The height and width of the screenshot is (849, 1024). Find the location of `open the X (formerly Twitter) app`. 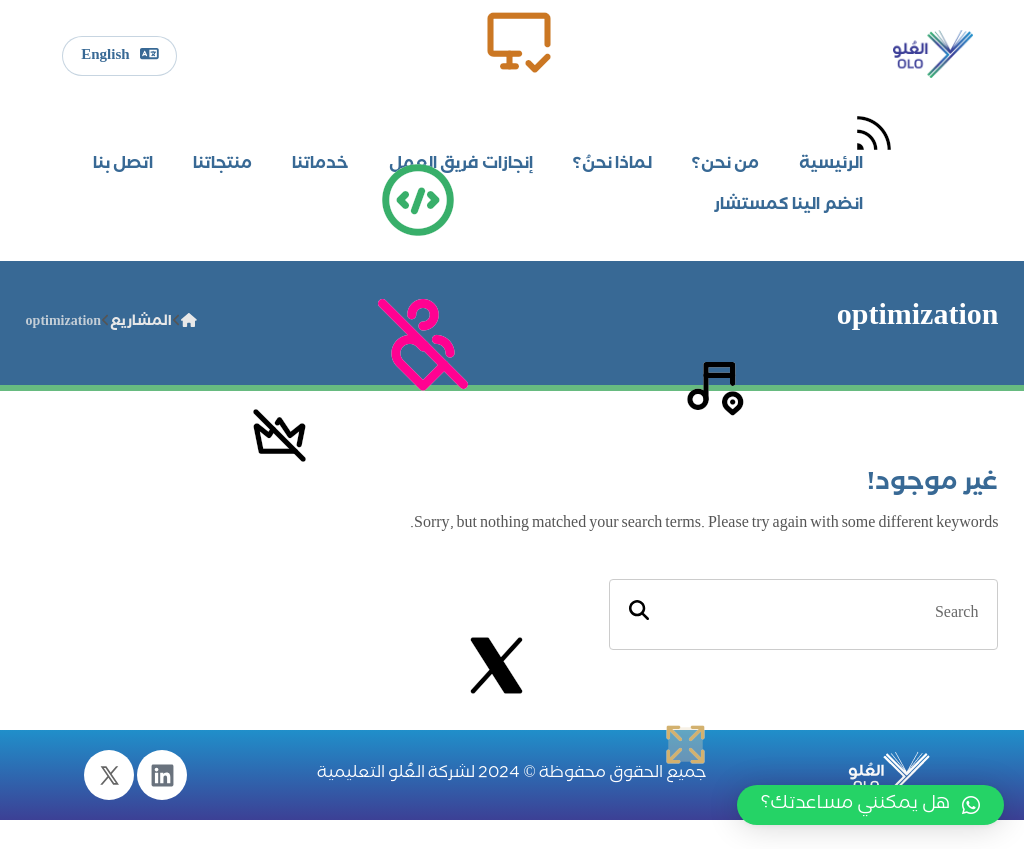

open the X (formerly Twitter) app is located at coordinates (496, 665).